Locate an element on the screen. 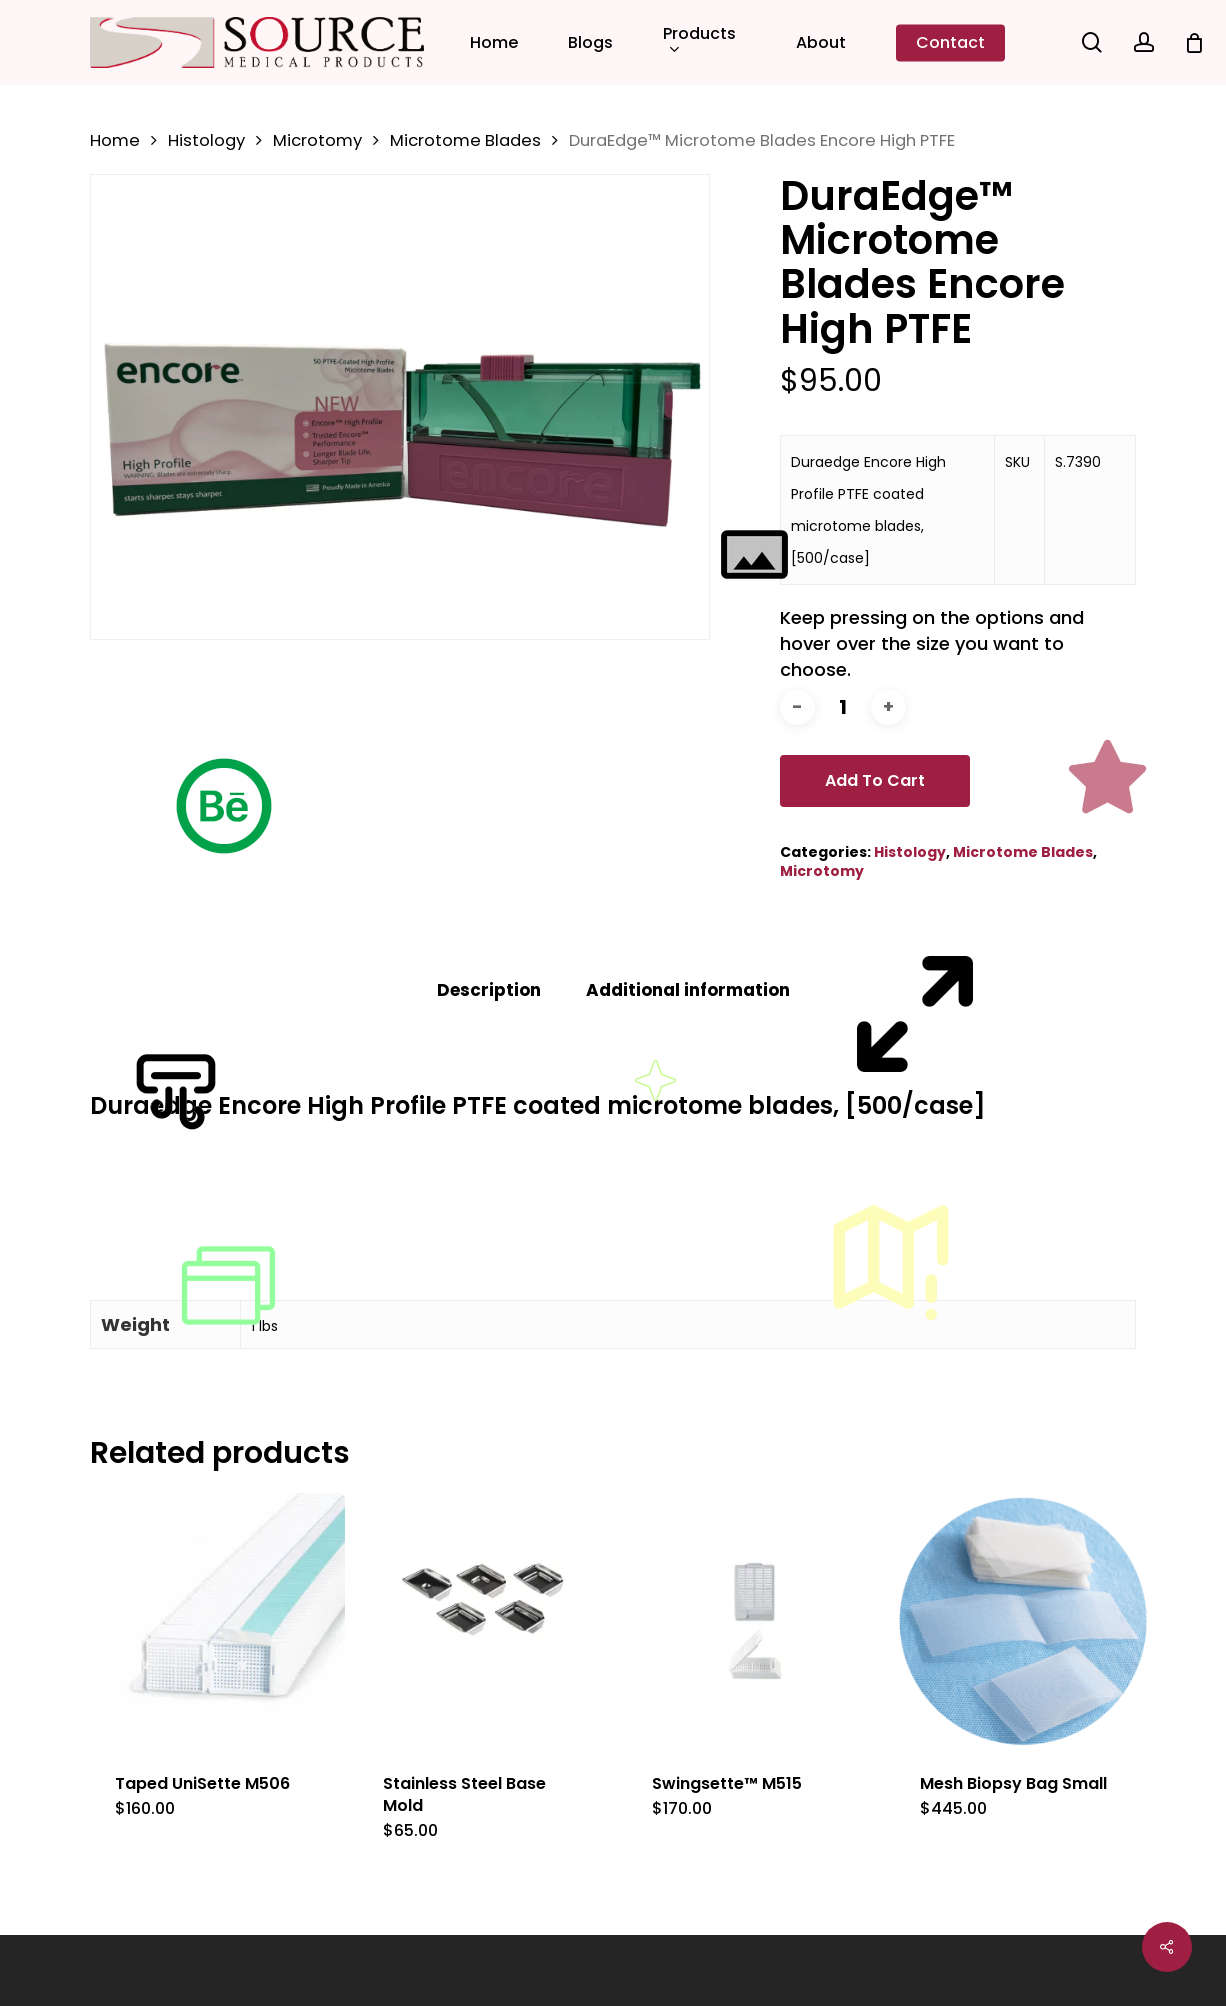 This screenshot has height=2006, width=1226. visit Behance profile is located at coordinates (224, 806).